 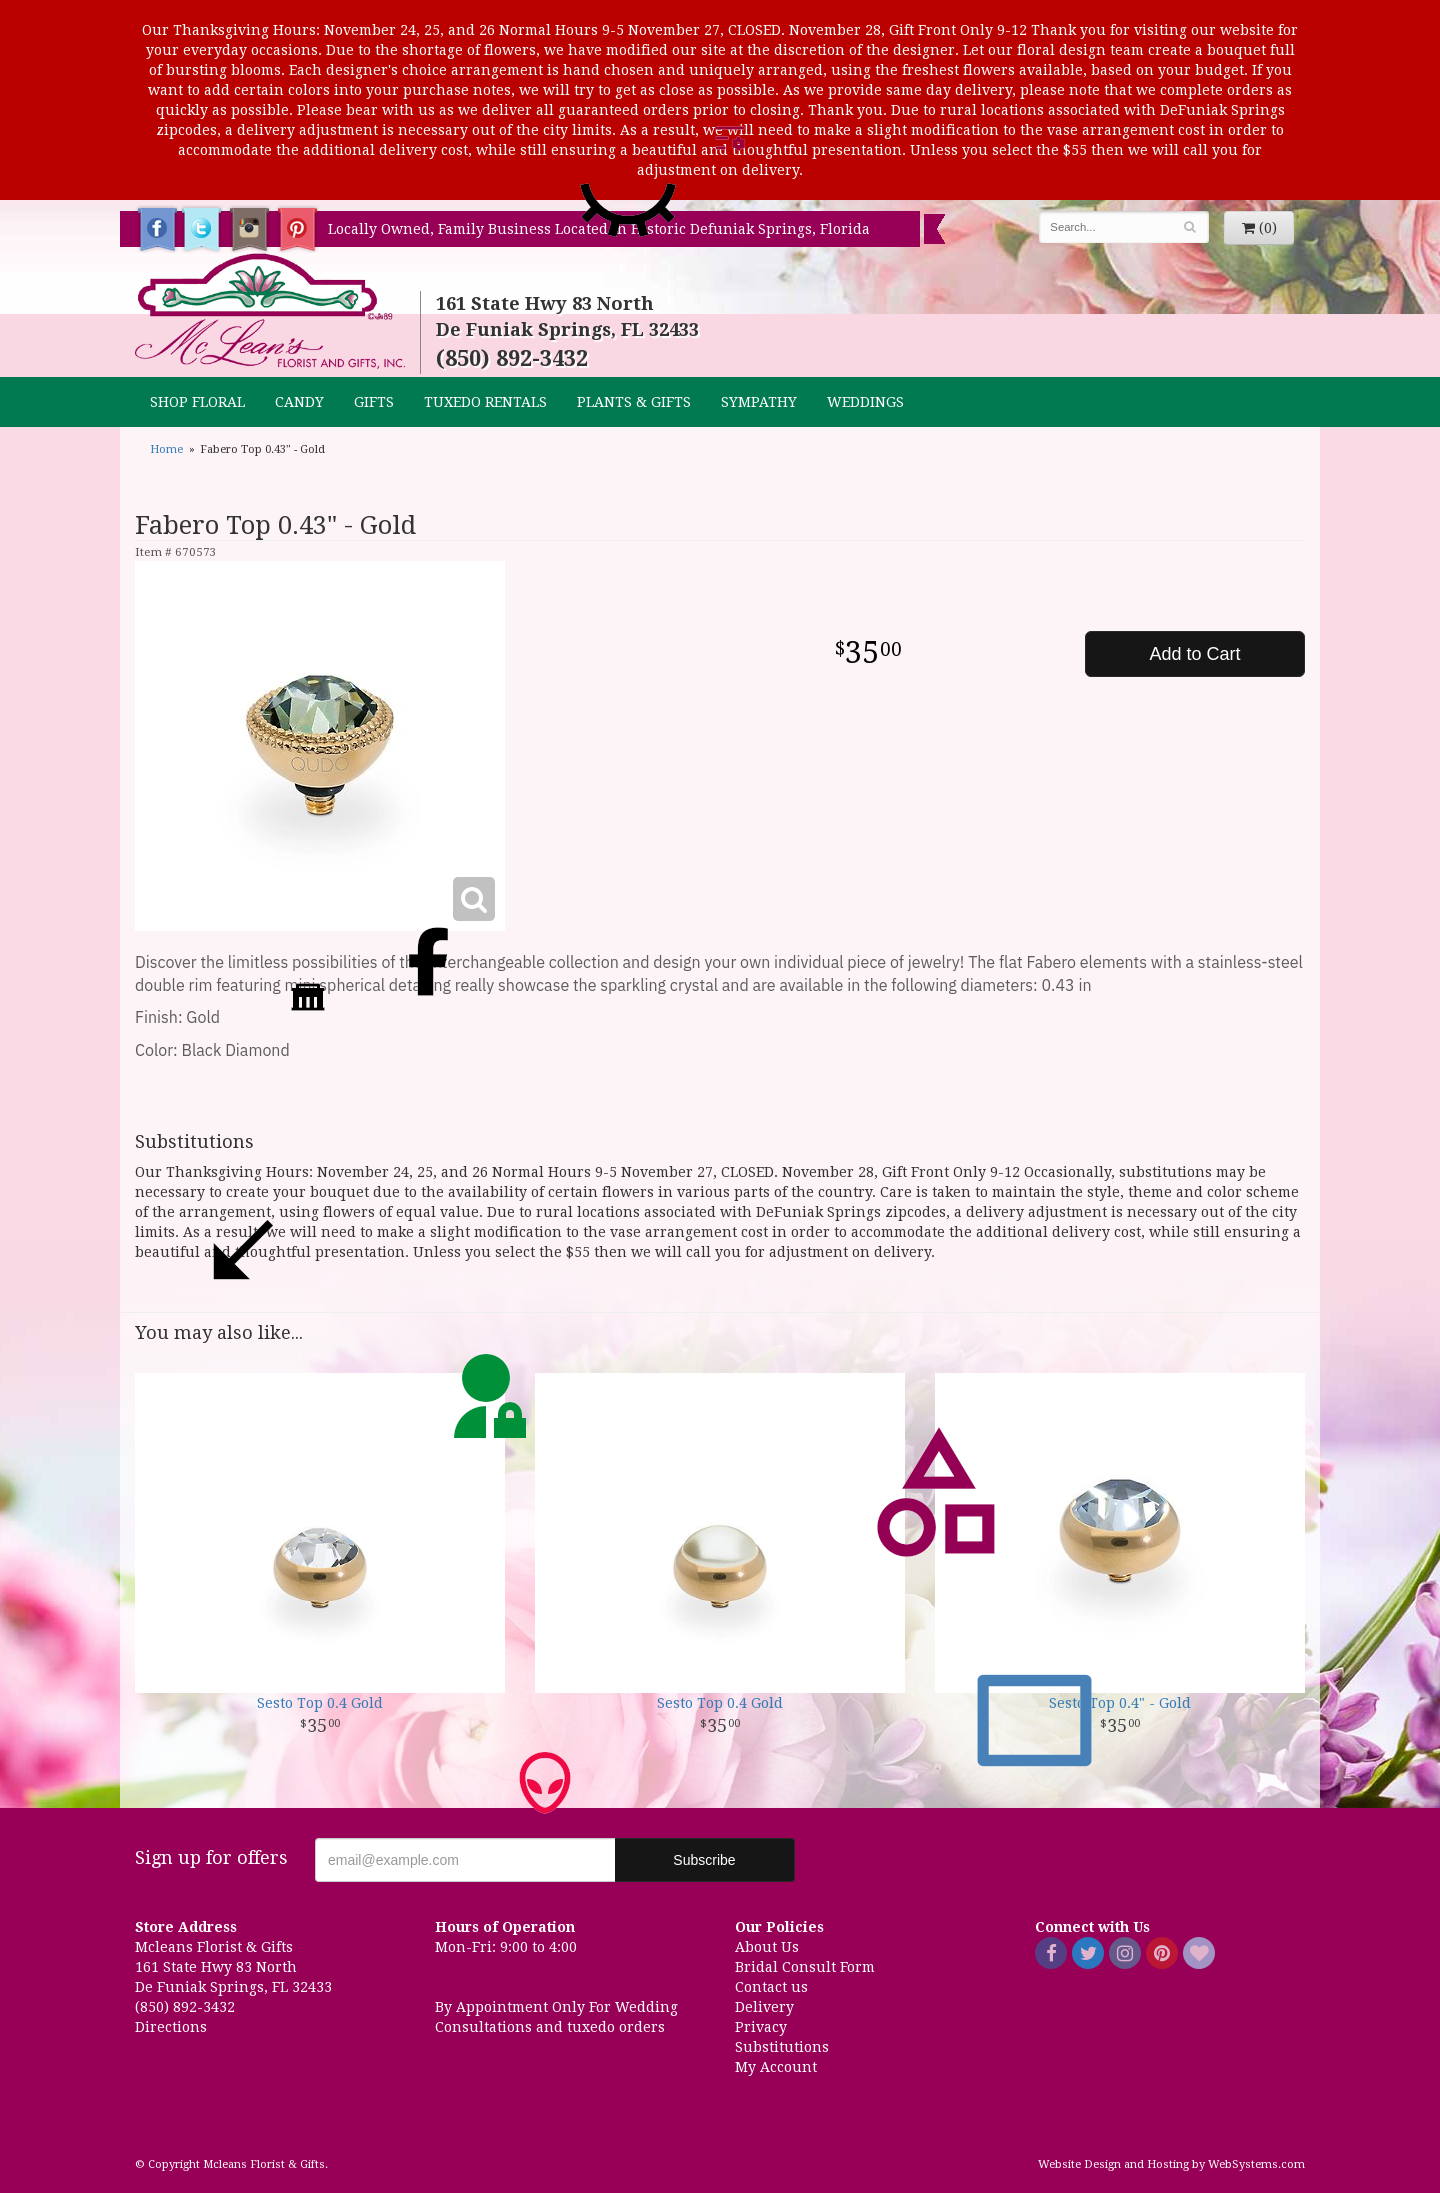 What do you see at coordinates (628, 207) in the screenshot?
I see `hide password or sensitive content` at bounding box center [628, 207].